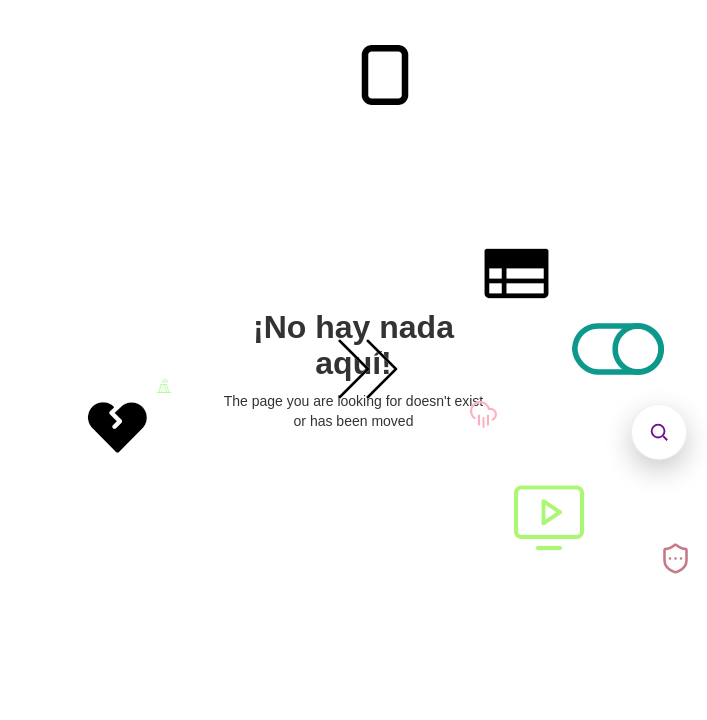 This screenshot has height=720, width=707. Describe the element at coordinates (483, 414) in the screenshot. I see `indicates rainy weather conditions` at that location.